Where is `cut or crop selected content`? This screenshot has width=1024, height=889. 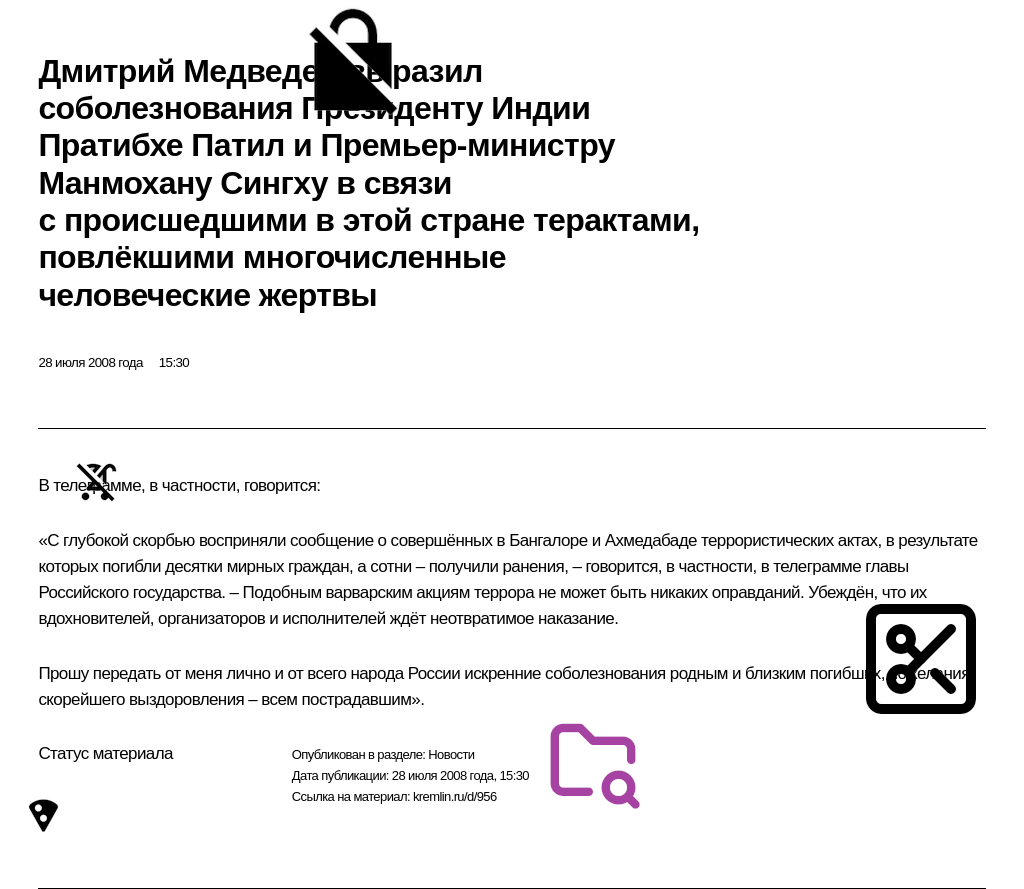 cut or crop selected content is located at coordinates (921, 659).